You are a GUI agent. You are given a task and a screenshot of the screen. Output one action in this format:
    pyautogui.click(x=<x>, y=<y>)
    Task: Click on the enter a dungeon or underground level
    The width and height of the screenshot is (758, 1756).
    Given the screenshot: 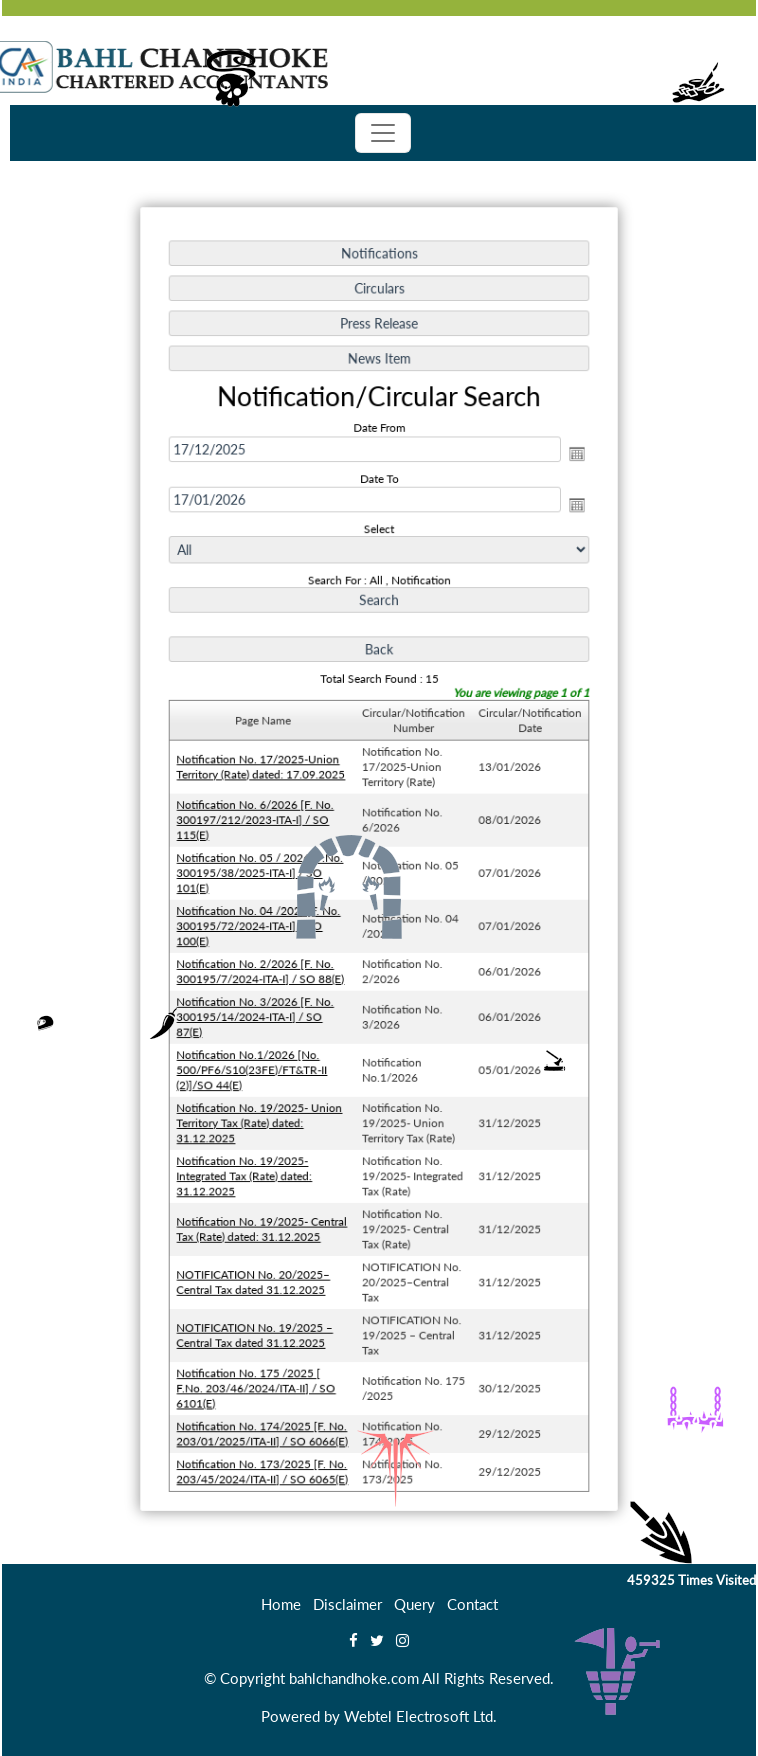 What is the action you would take?
    pyautogui.click(x=349, y=887)
    